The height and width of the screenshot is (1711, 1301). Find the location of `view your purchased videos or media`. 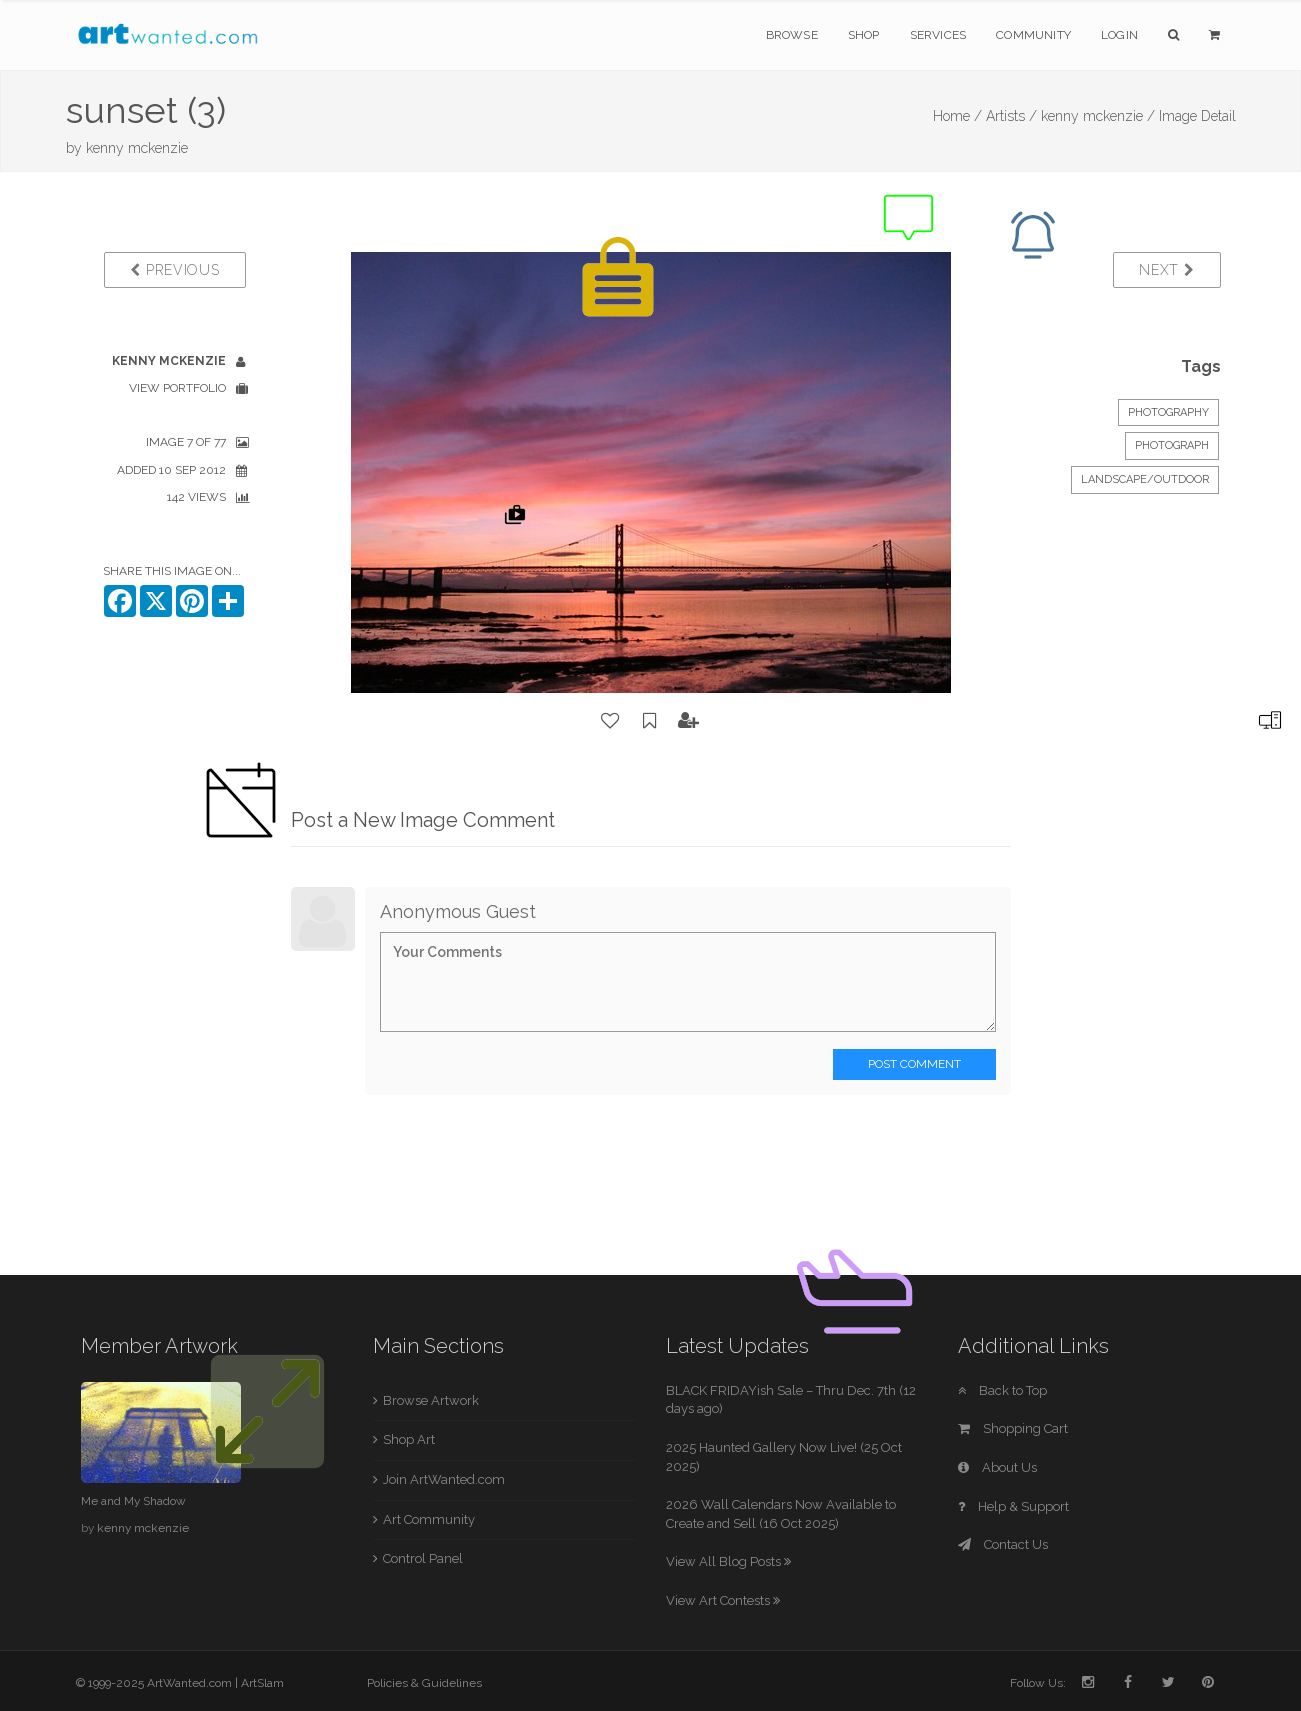

view your purchased videos or media is located at coordinates (515, 515).